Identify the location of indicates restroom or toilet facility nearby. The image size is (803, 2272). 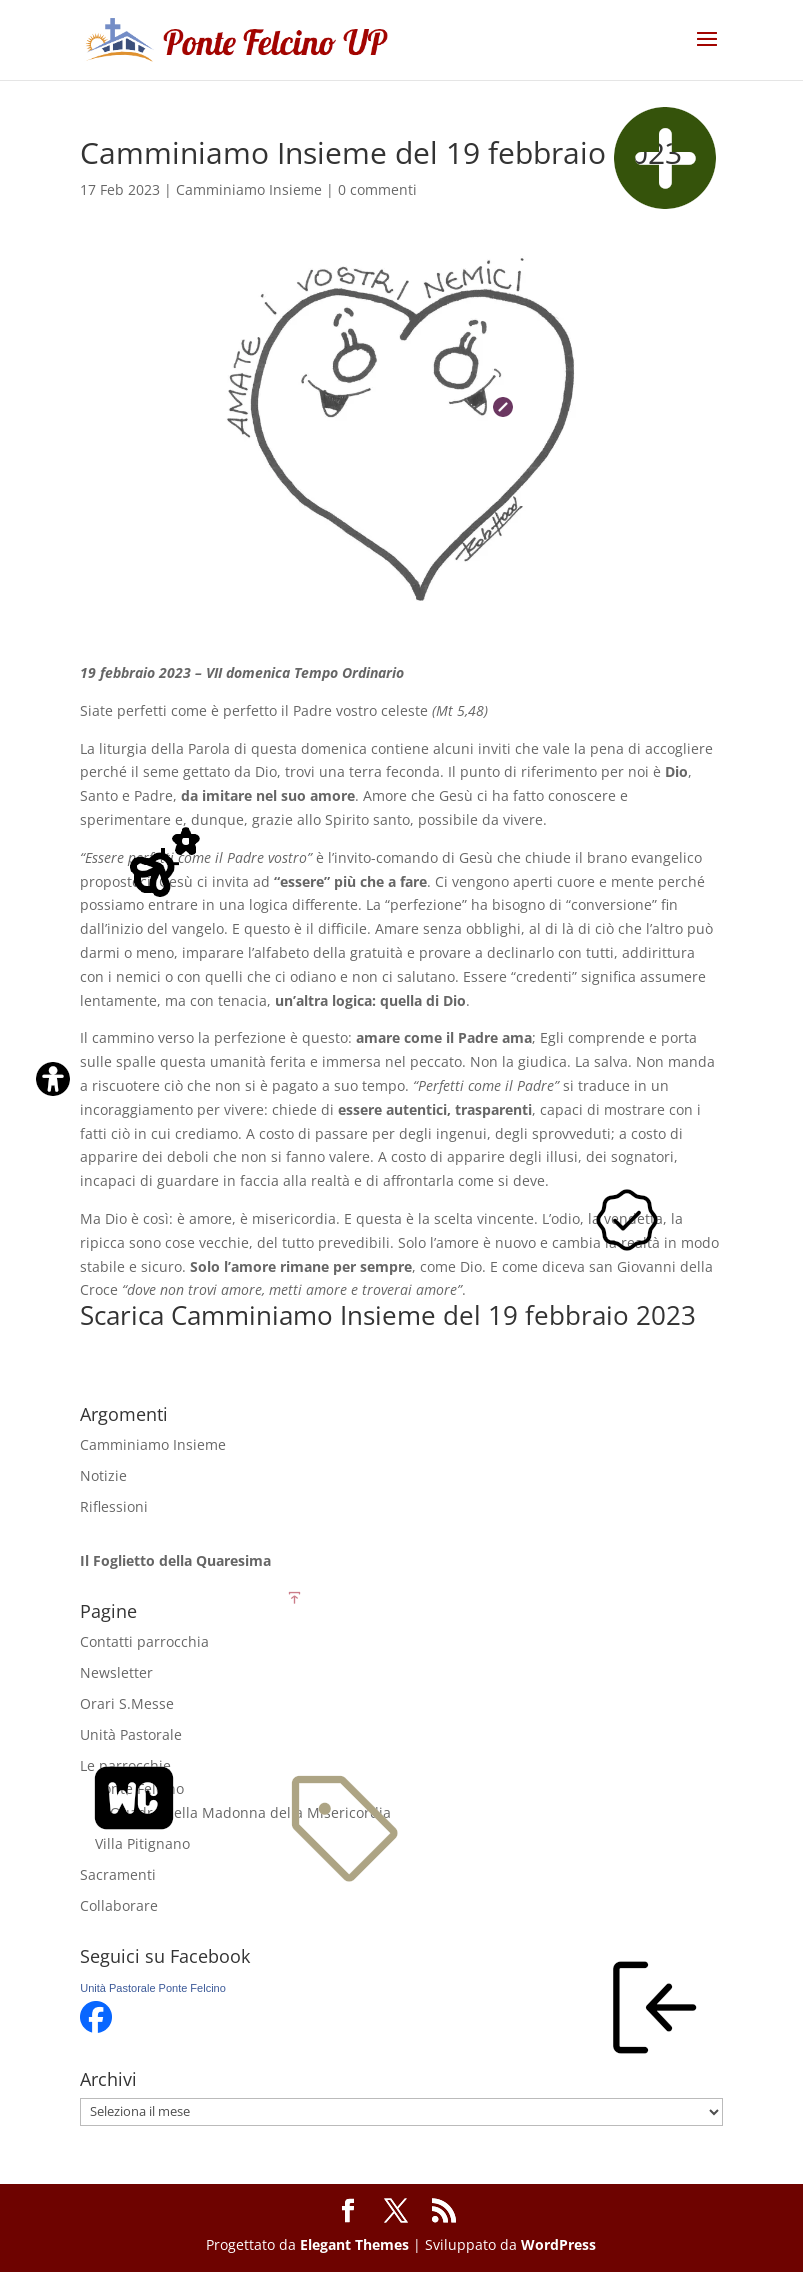
(134, 1798).